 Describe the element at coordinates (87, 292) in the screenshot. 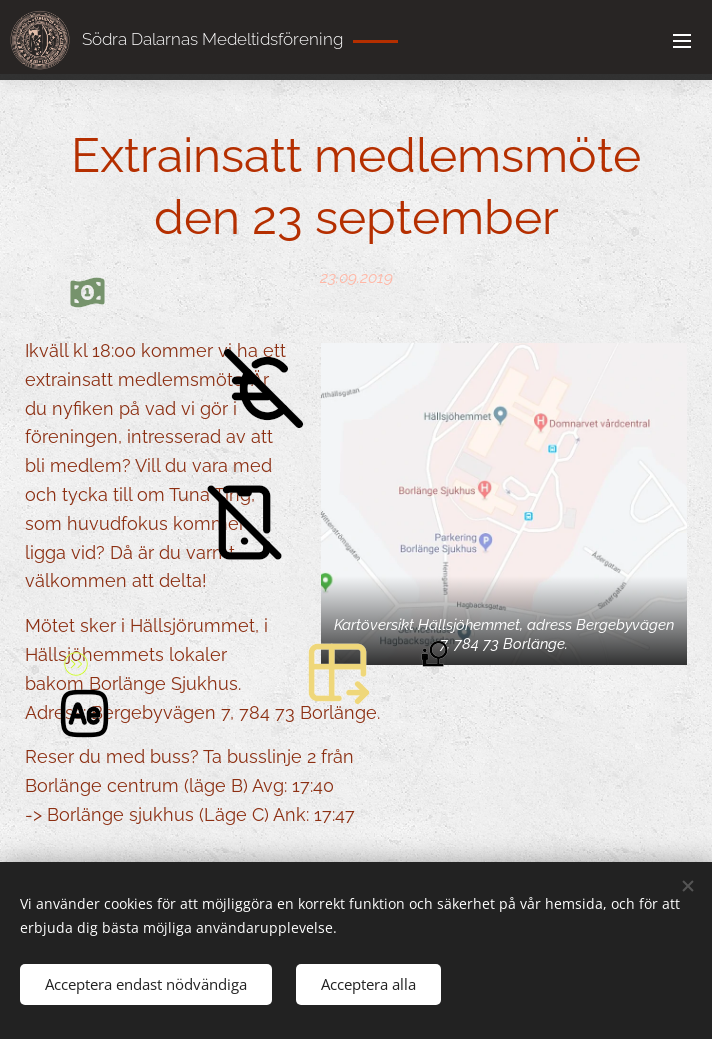

I see `view payment or billing information` at that location.